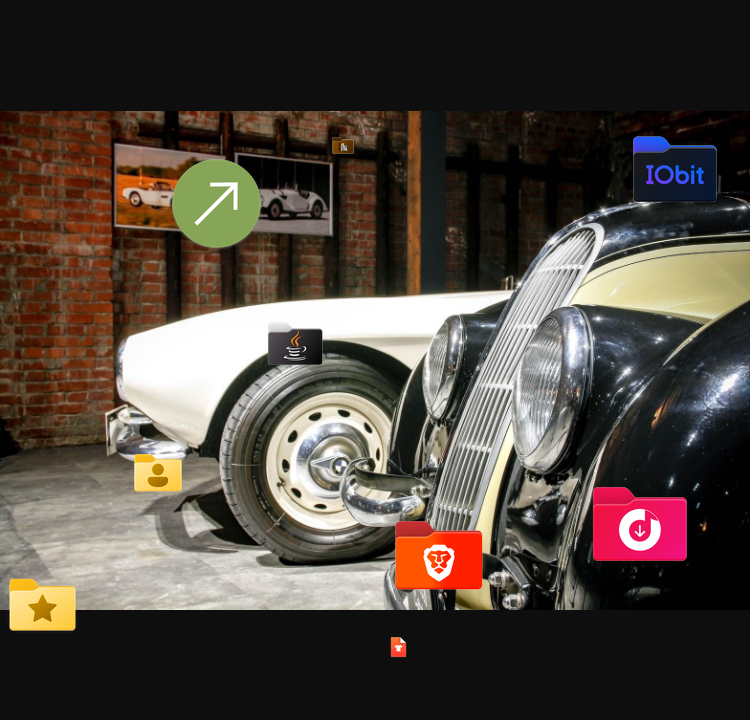 This screenshot has height=720, width=750. I want to click on a theme or appearance customization file, so click(398, 647).